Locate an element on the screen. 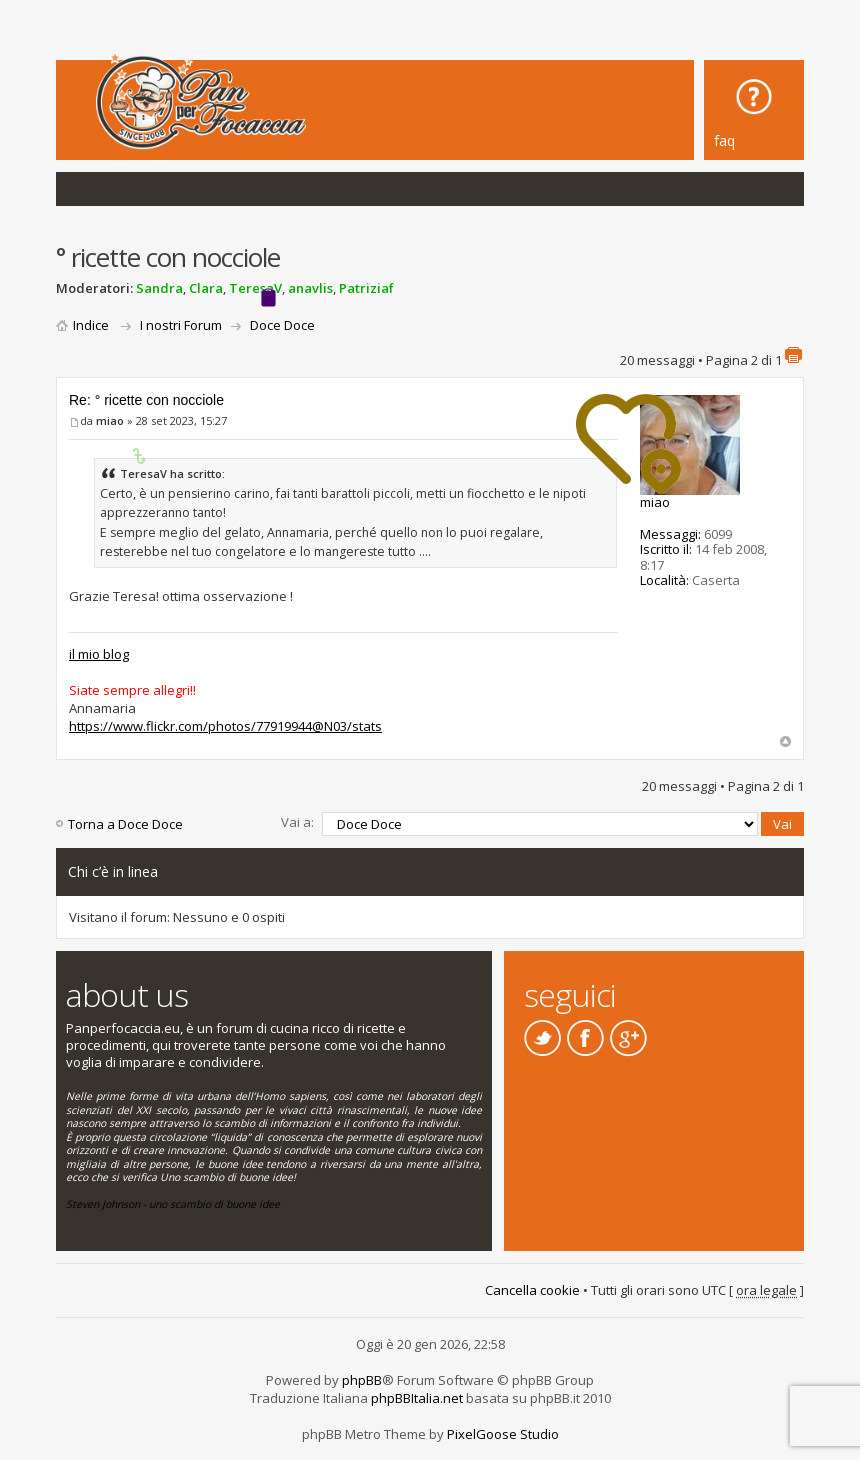 Image resolution: width=860 pixels, height=1460 pixels. copy content to clipboard is located at coordinates (268, 297).